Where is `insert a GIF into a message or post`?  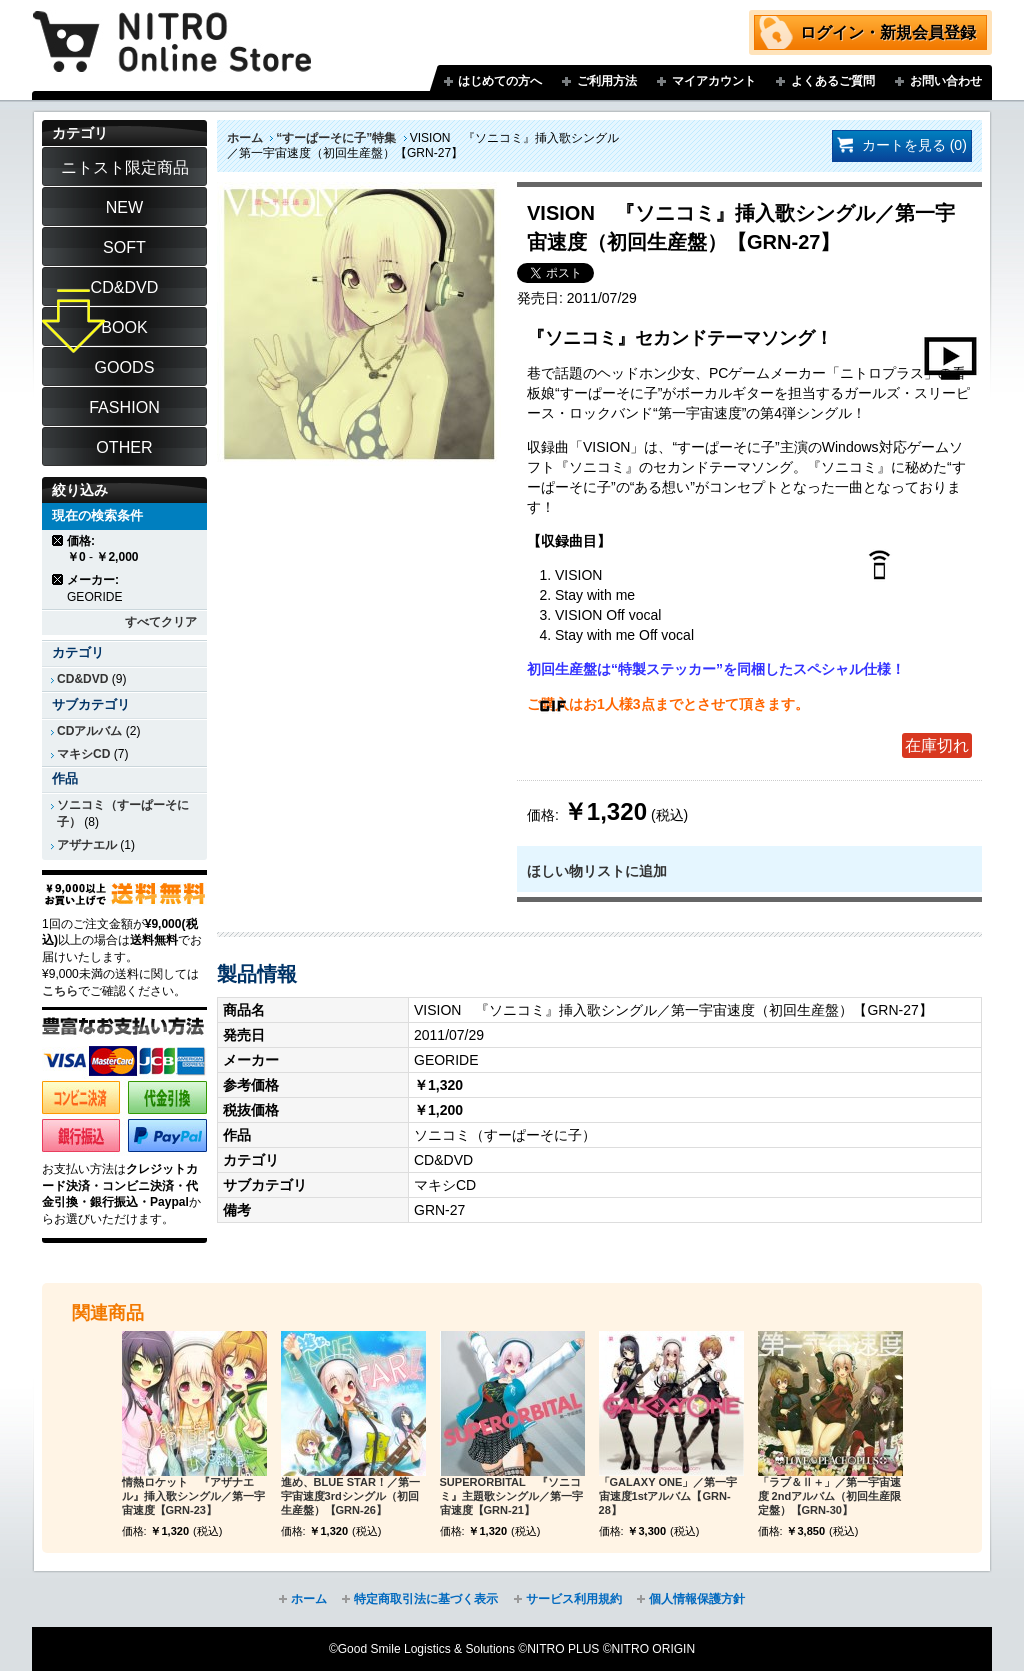 insert a GIF into a message or post is located at coordinates (553, 706).